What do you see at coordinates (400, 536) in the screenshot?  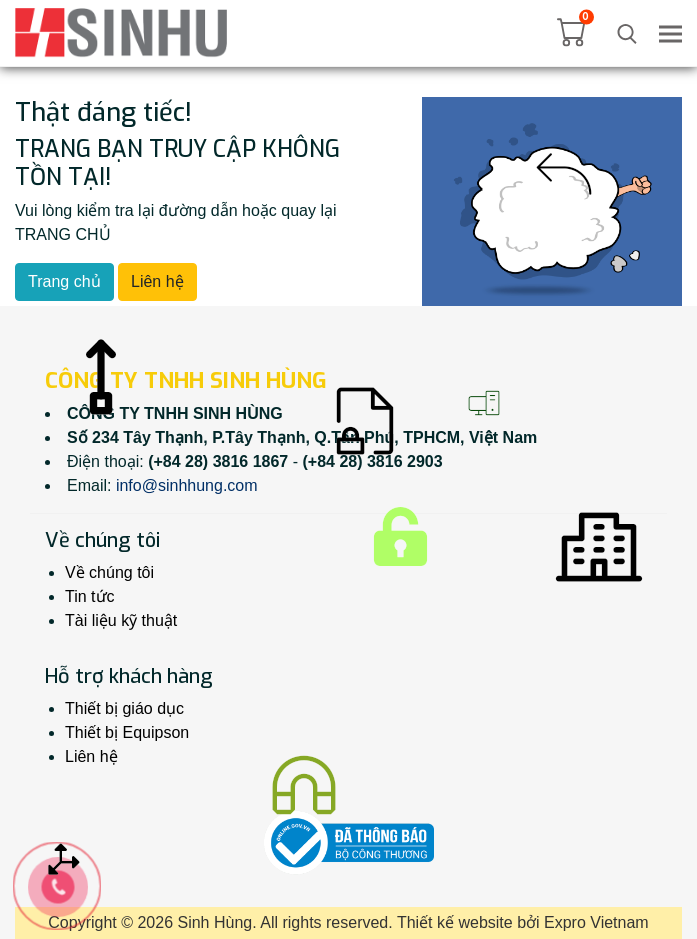 I see `unlock or access secured content` at bounding box center [400, 536].